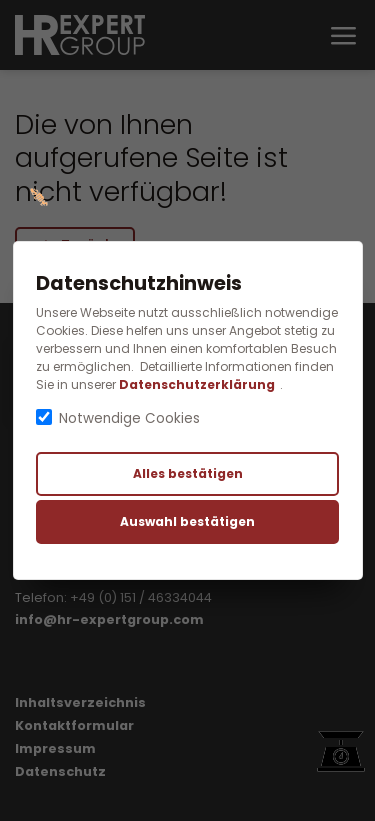 The width and height of the screenshot is (375, 821). What do you see at coordinates (39, 197) in the screenshot?
I see `activate thunder or lightning ability` at bounding box center [39, 197].